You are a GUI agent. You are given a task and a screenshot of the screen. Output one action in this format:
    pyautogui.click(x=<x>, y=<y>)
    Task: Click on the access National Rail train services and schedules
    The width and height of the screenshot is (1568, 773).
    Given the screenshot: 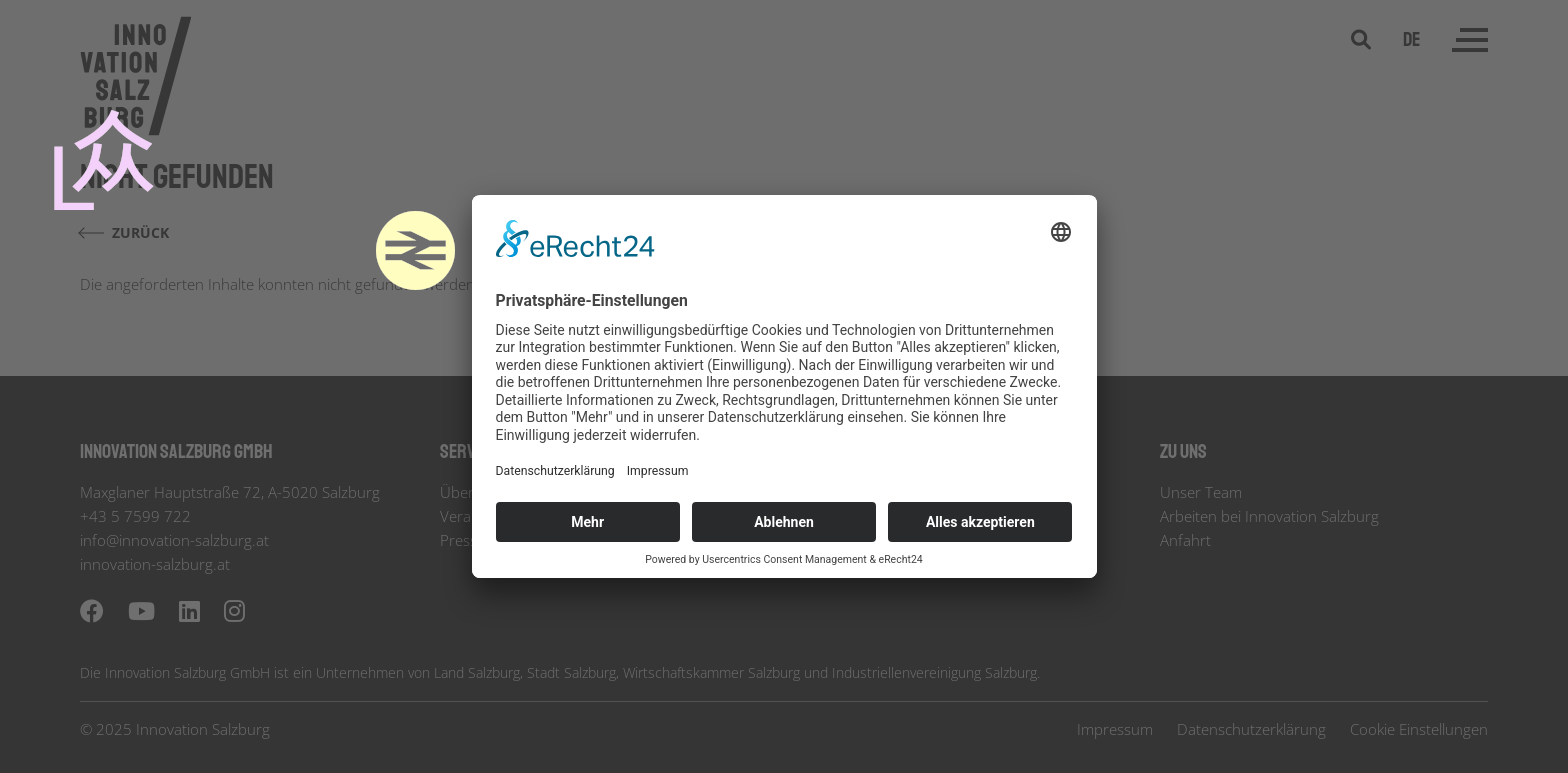 What is the action you would take?
    pyautogui.click(x=415, y=250)
    